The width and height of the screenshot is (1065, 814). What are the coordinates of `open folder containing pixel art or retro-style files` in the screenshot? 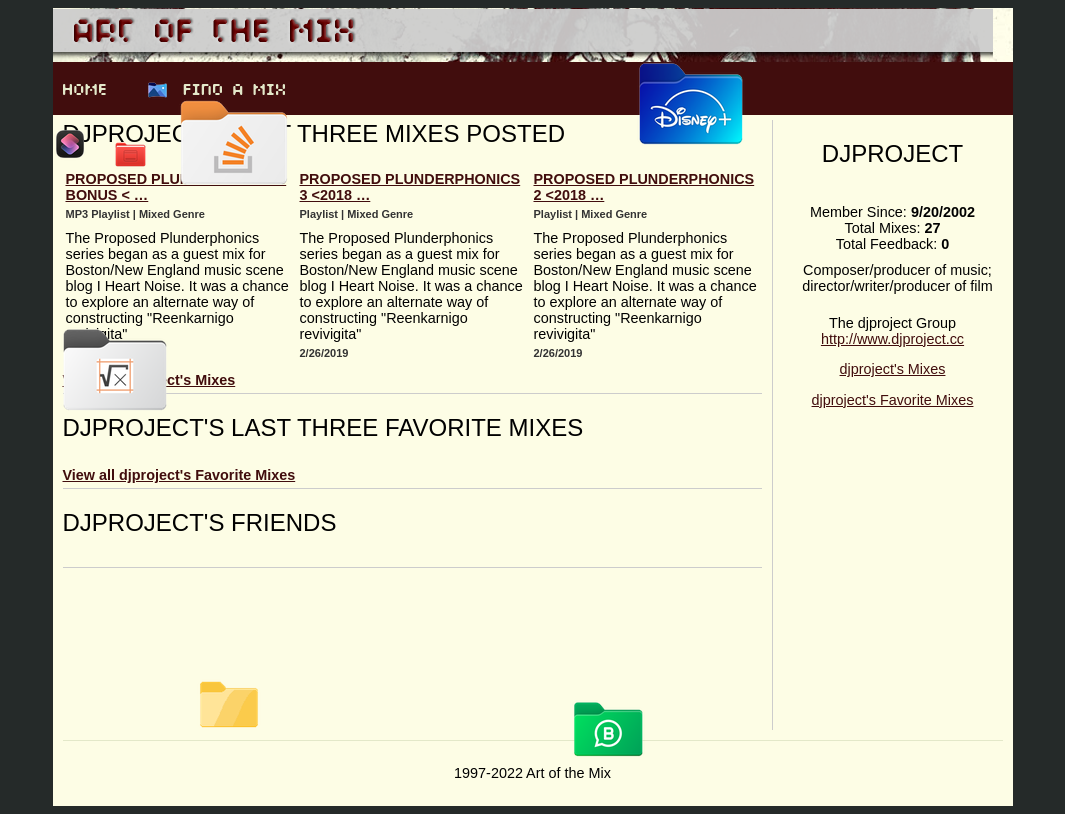 It's located at (229, 706).